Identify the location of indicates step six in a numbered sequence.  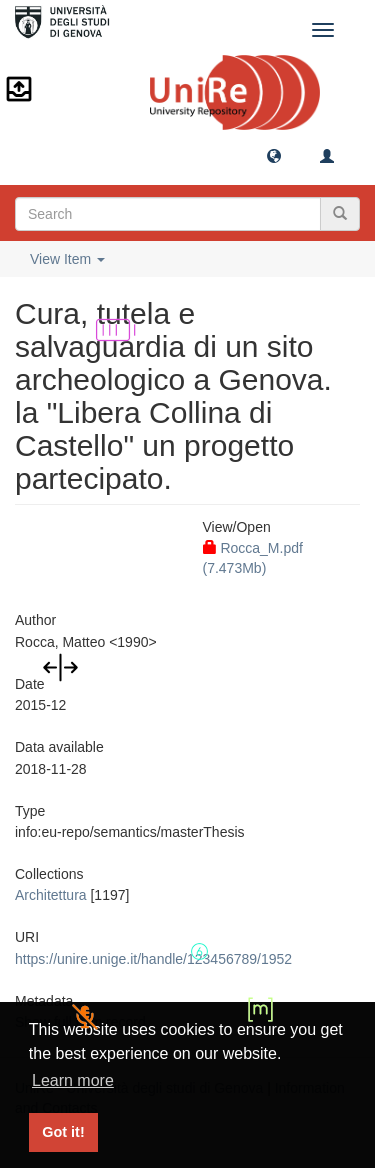
(199, 951).